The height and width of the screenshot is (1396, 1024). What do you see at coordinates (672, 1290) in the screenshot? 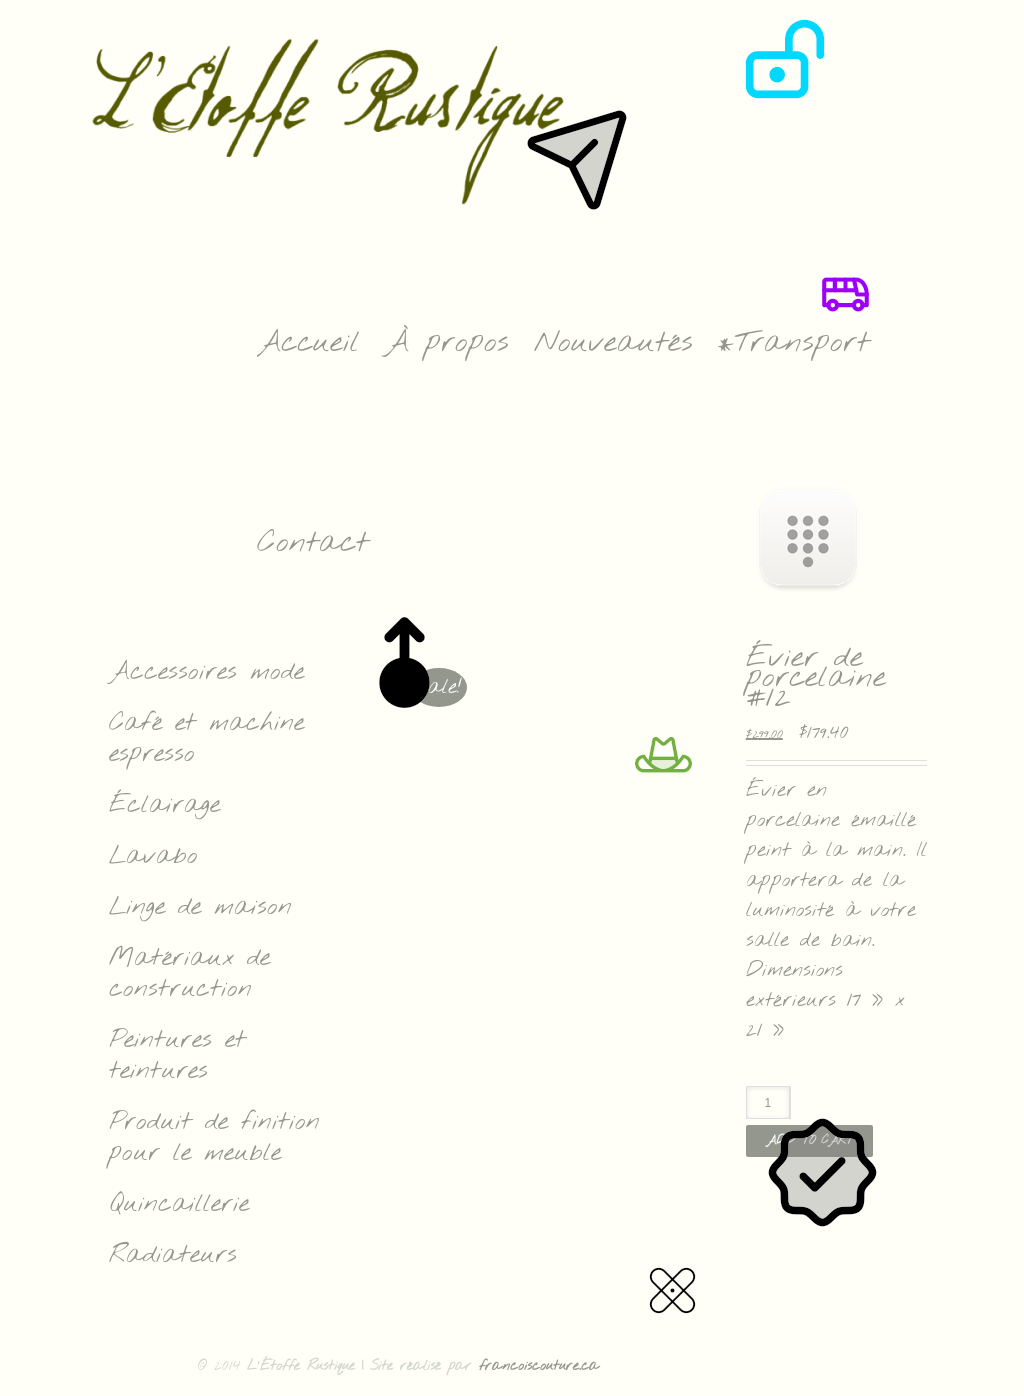
I see `access first aid or medical help resources` at bounding box center [672, 1290].